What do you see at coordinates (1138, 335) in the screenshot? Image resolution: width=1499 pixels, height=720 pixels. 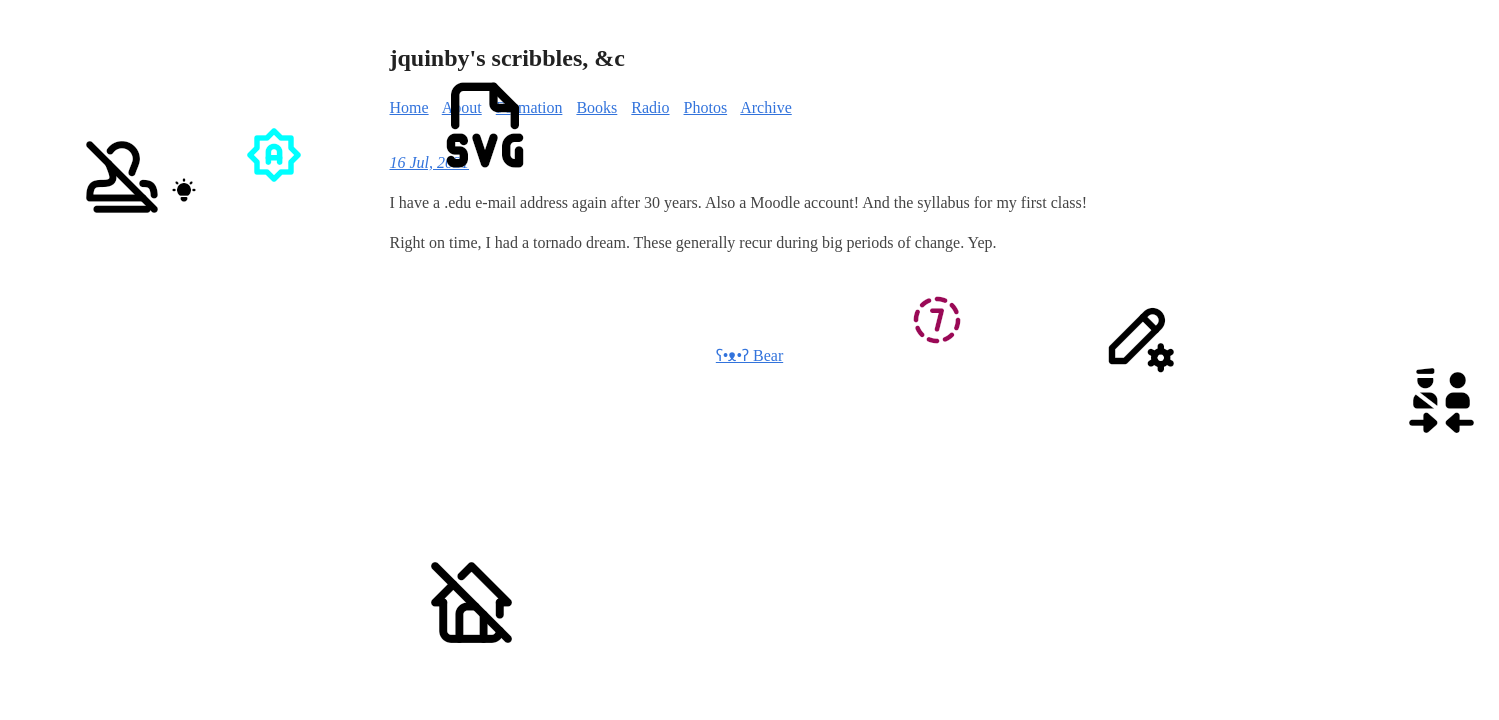 I see `edit settings or preferences` at bounding box center [1138, 335].